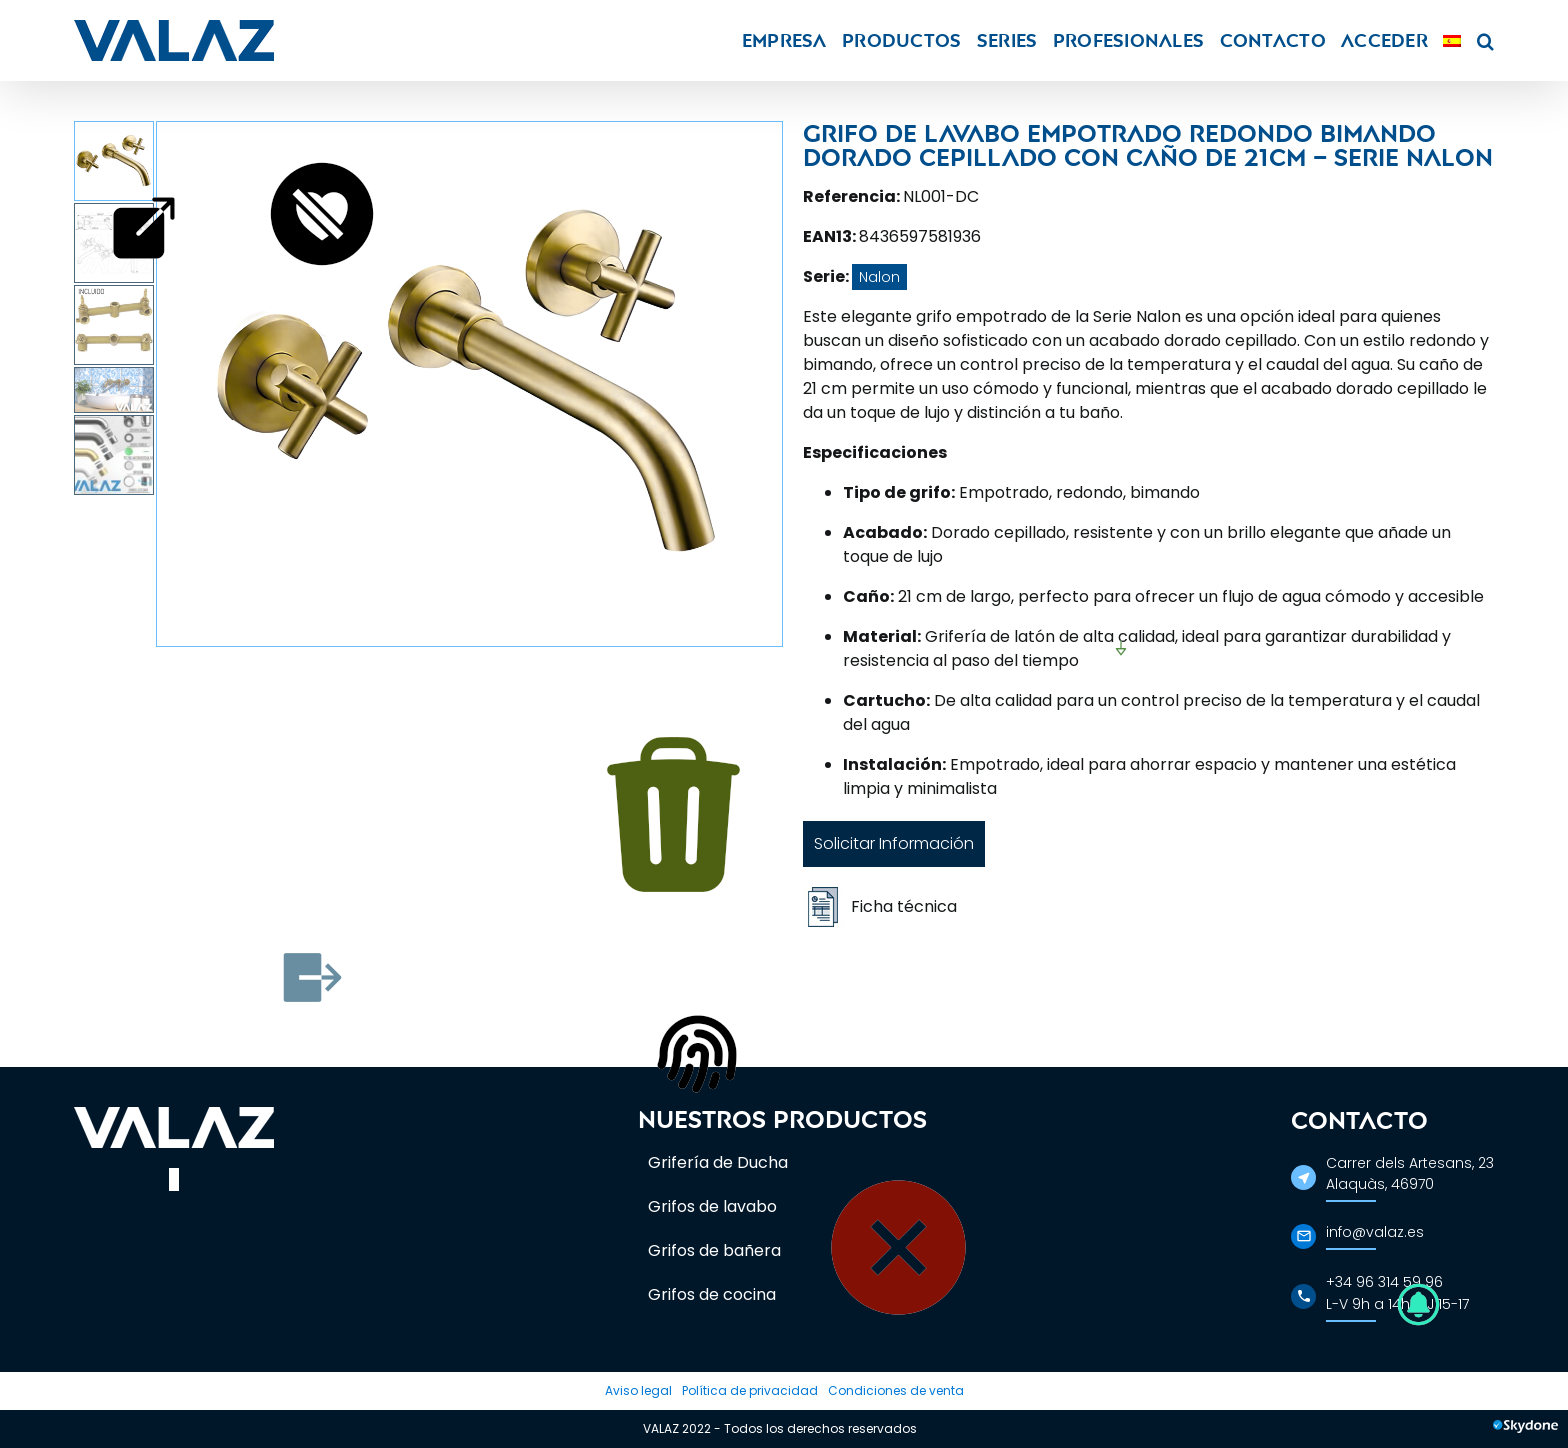 The width and height of the screenshot is (1568, 1448). What do you see at coordinates (322, 214) in the screenshot?
I see `remove from favorites` at bounding box center [322, 214].